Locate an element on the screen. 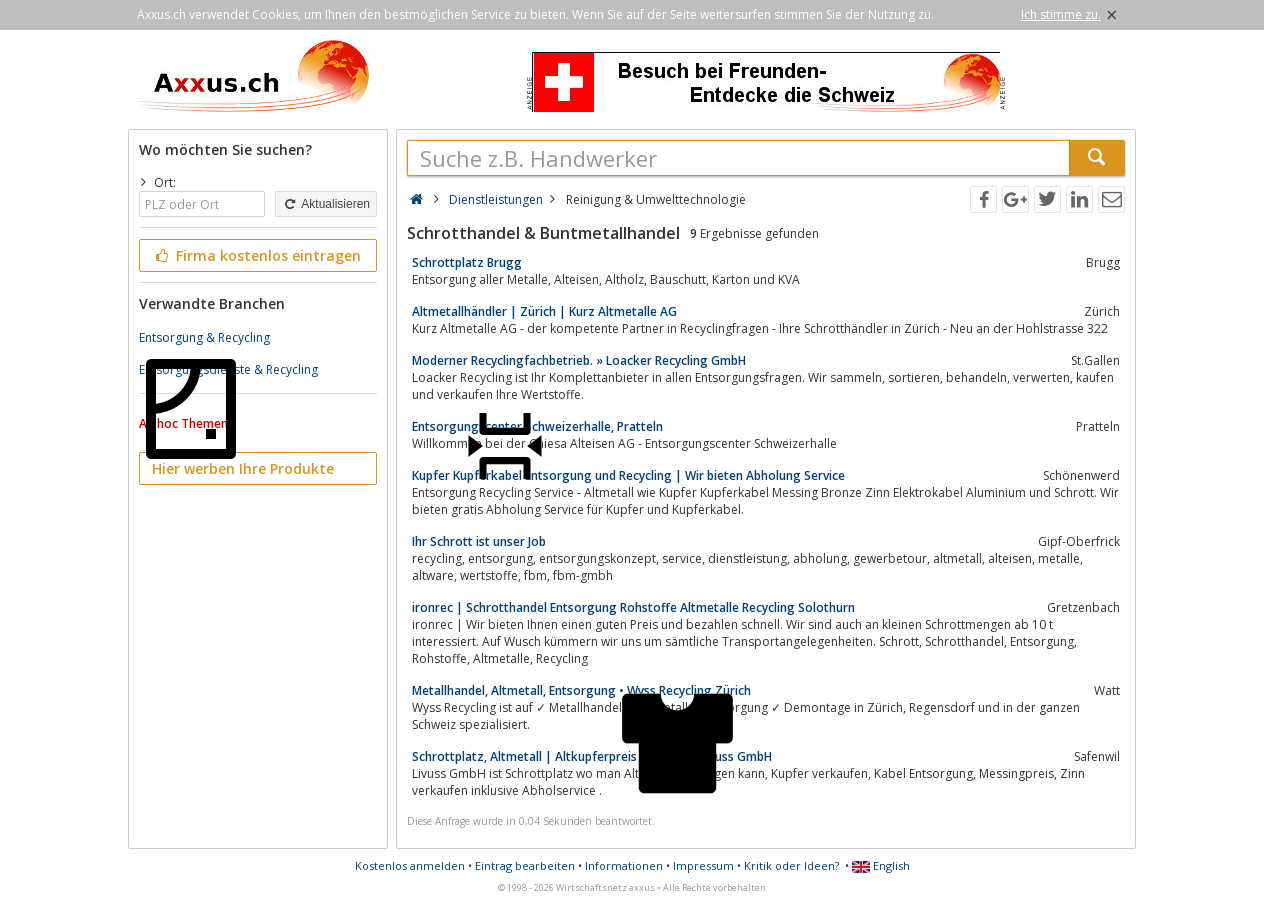  browse clothing or apparel items is located at coordinates (677, 743).